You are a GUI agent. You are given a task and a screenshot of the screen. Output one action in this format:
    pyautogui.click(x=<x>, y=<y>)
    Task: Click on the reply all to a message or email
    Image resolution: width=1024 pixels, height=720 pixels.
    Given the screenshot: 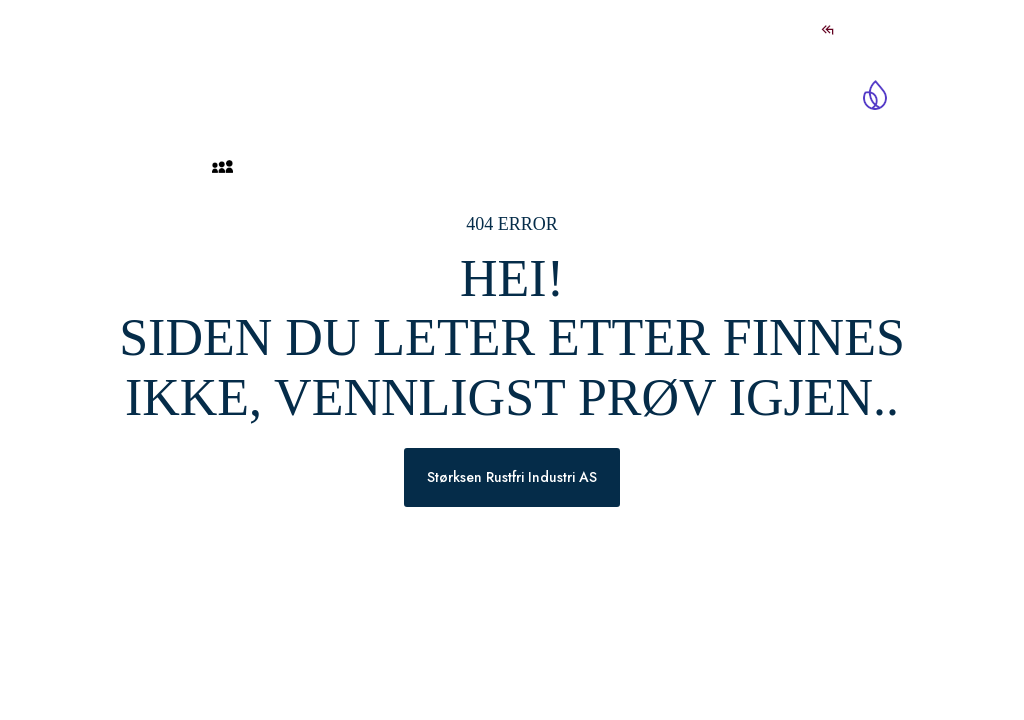 What is the action you would take?
    pyautogui.click(x=828, y=30)
    